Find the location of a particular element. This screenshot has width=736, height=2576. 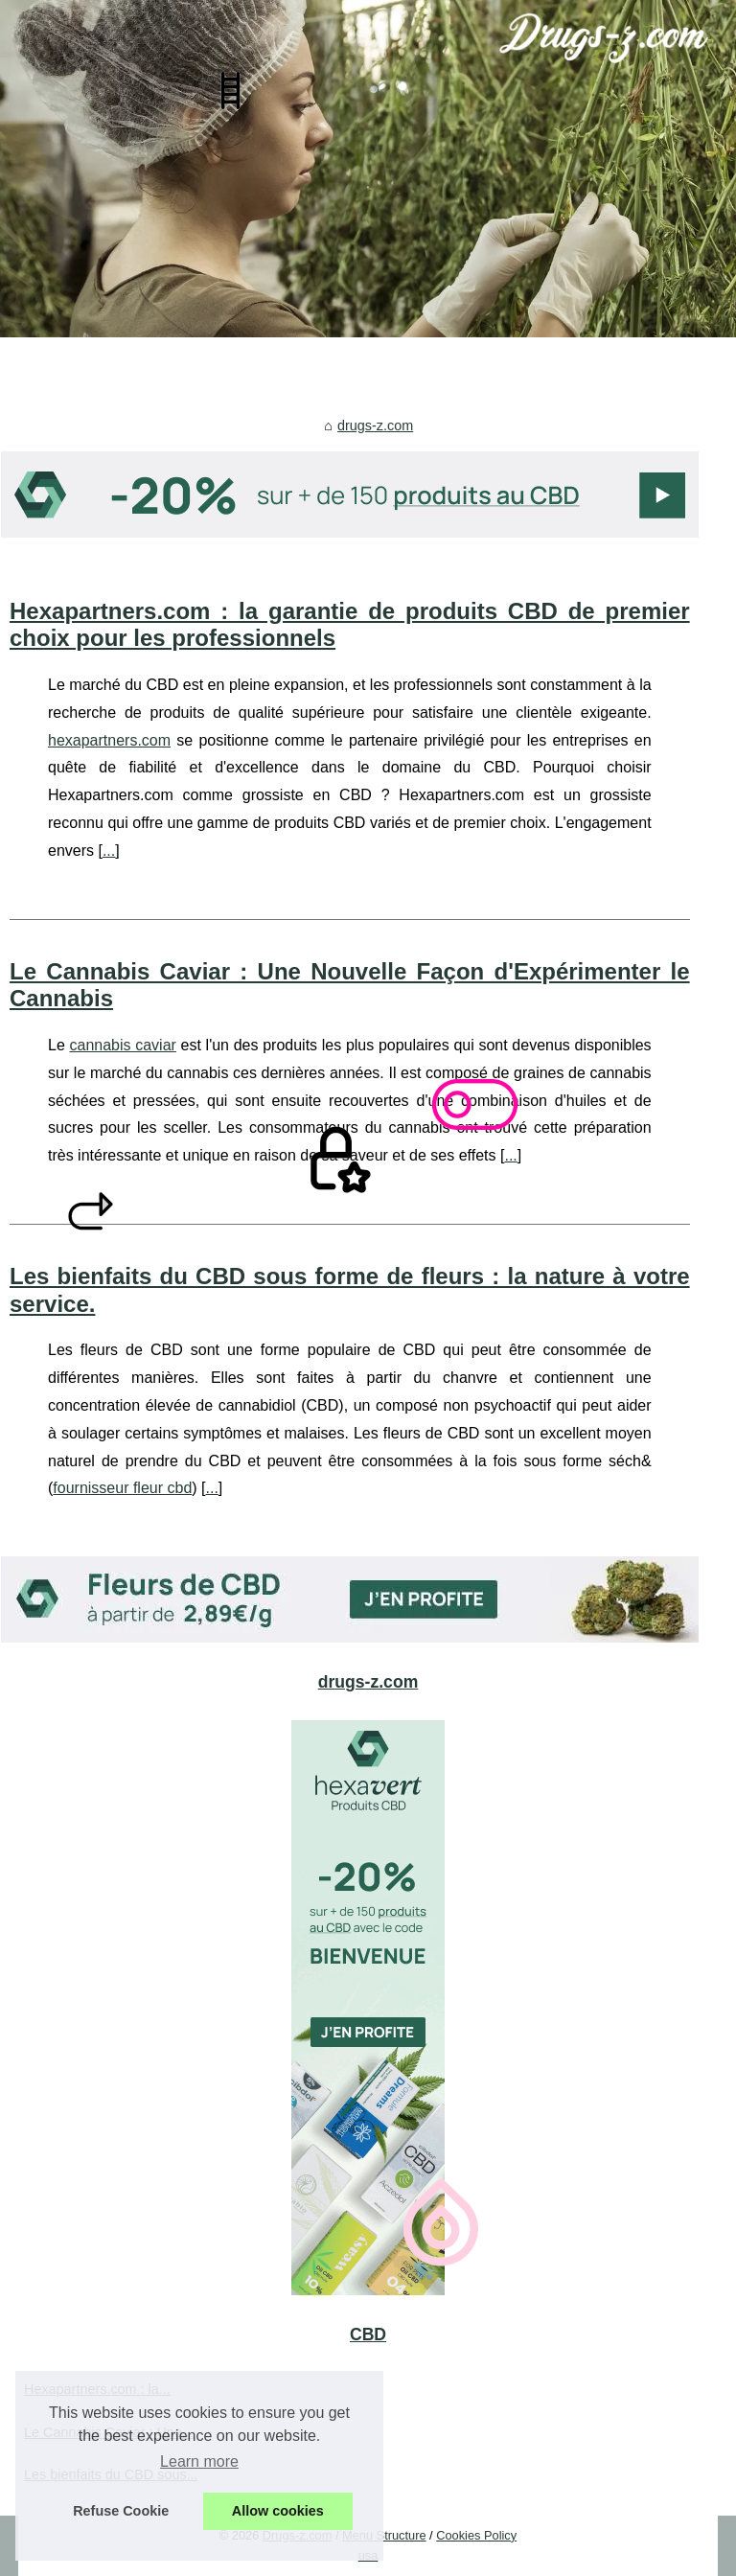

redo last action is located at coordinates (90, 1212).